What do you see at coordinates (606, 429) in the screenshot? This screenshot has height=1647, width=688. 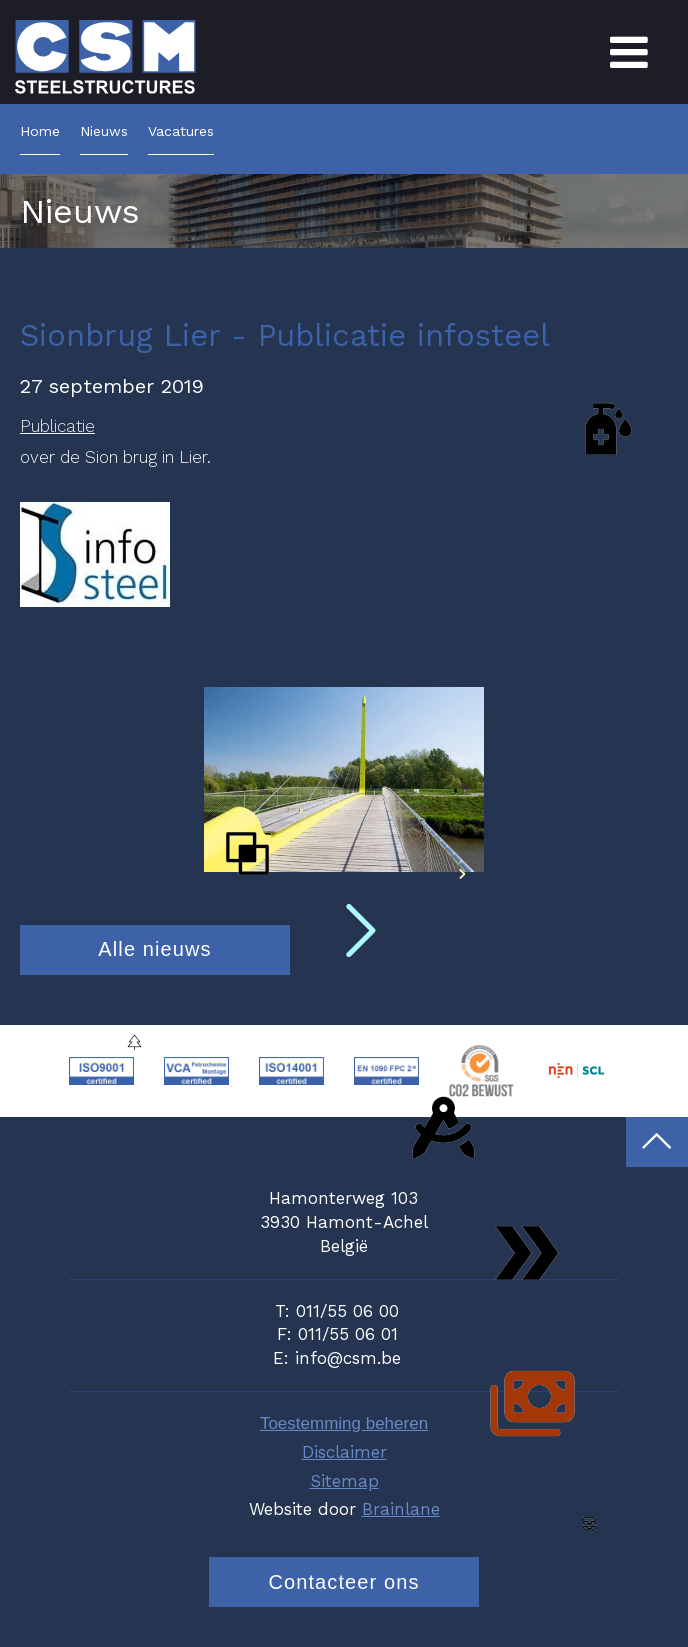 I see `access hand sanitizer station location` at bounding box center [606, 429].